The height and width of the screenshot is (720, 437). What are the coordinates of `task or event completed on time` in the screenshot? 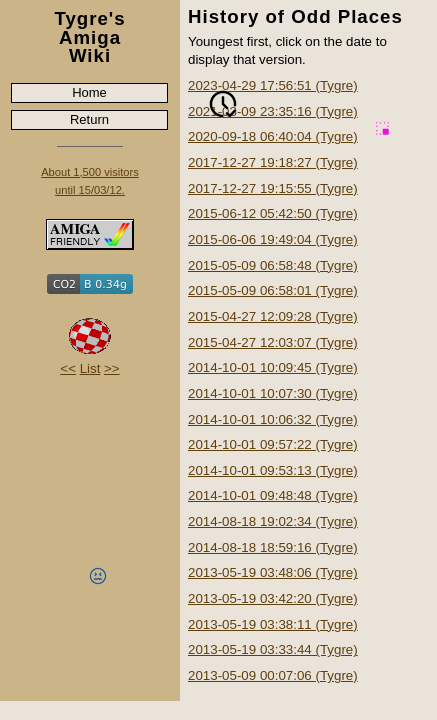 It's located at (223, 104).